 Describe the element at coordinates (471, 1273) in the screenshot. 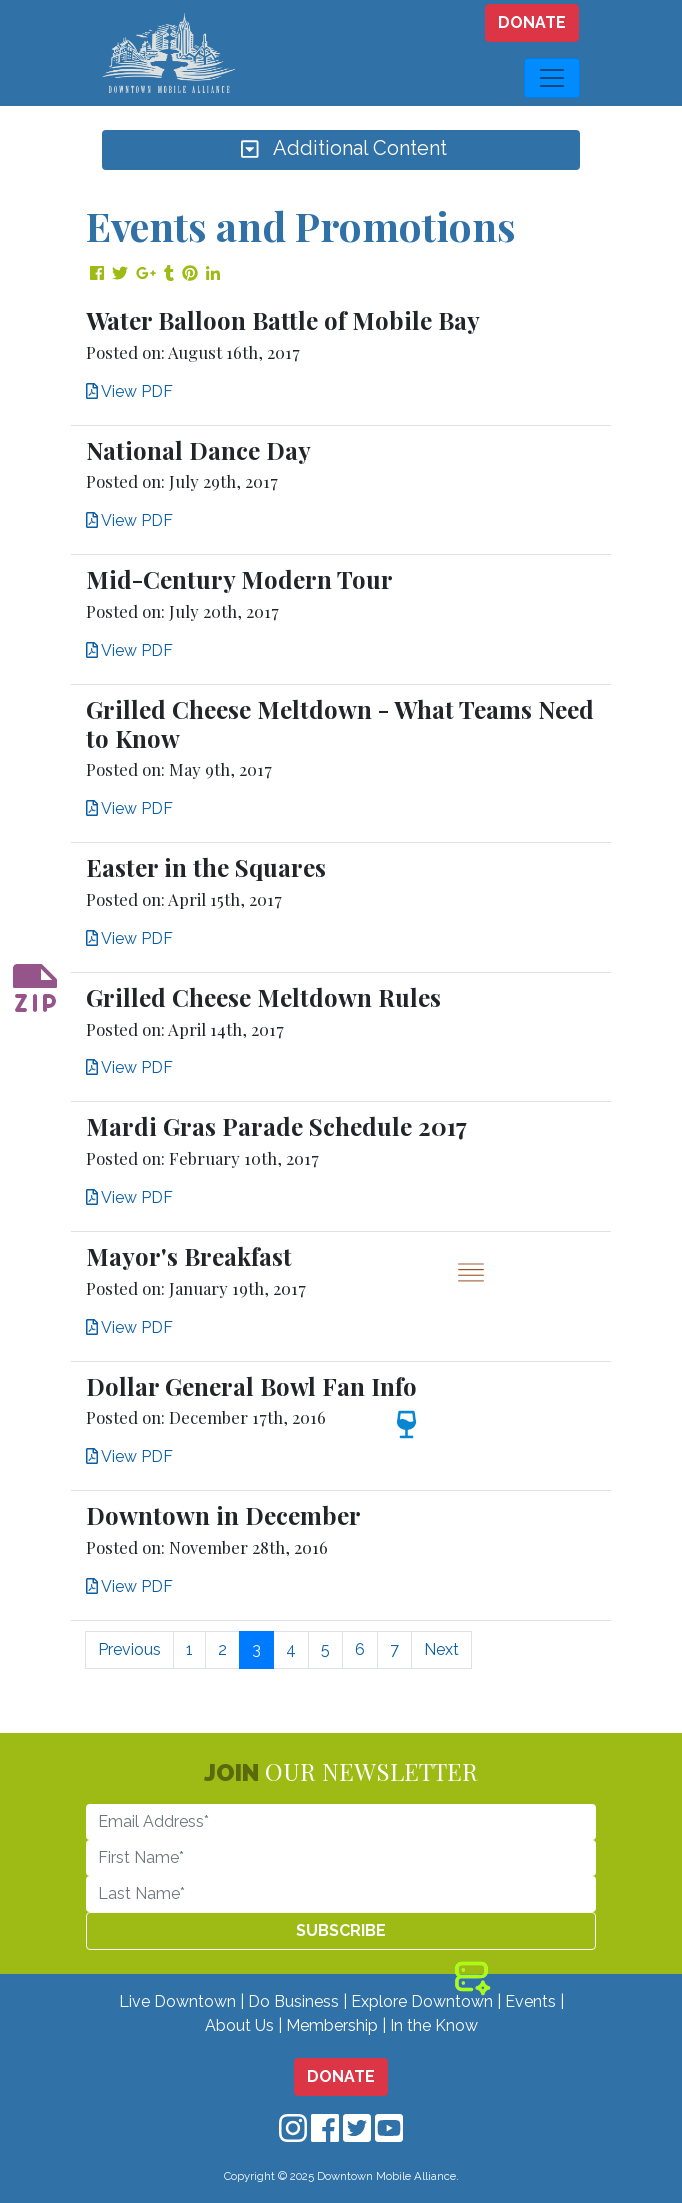

I see `justify text alignment` at that location.